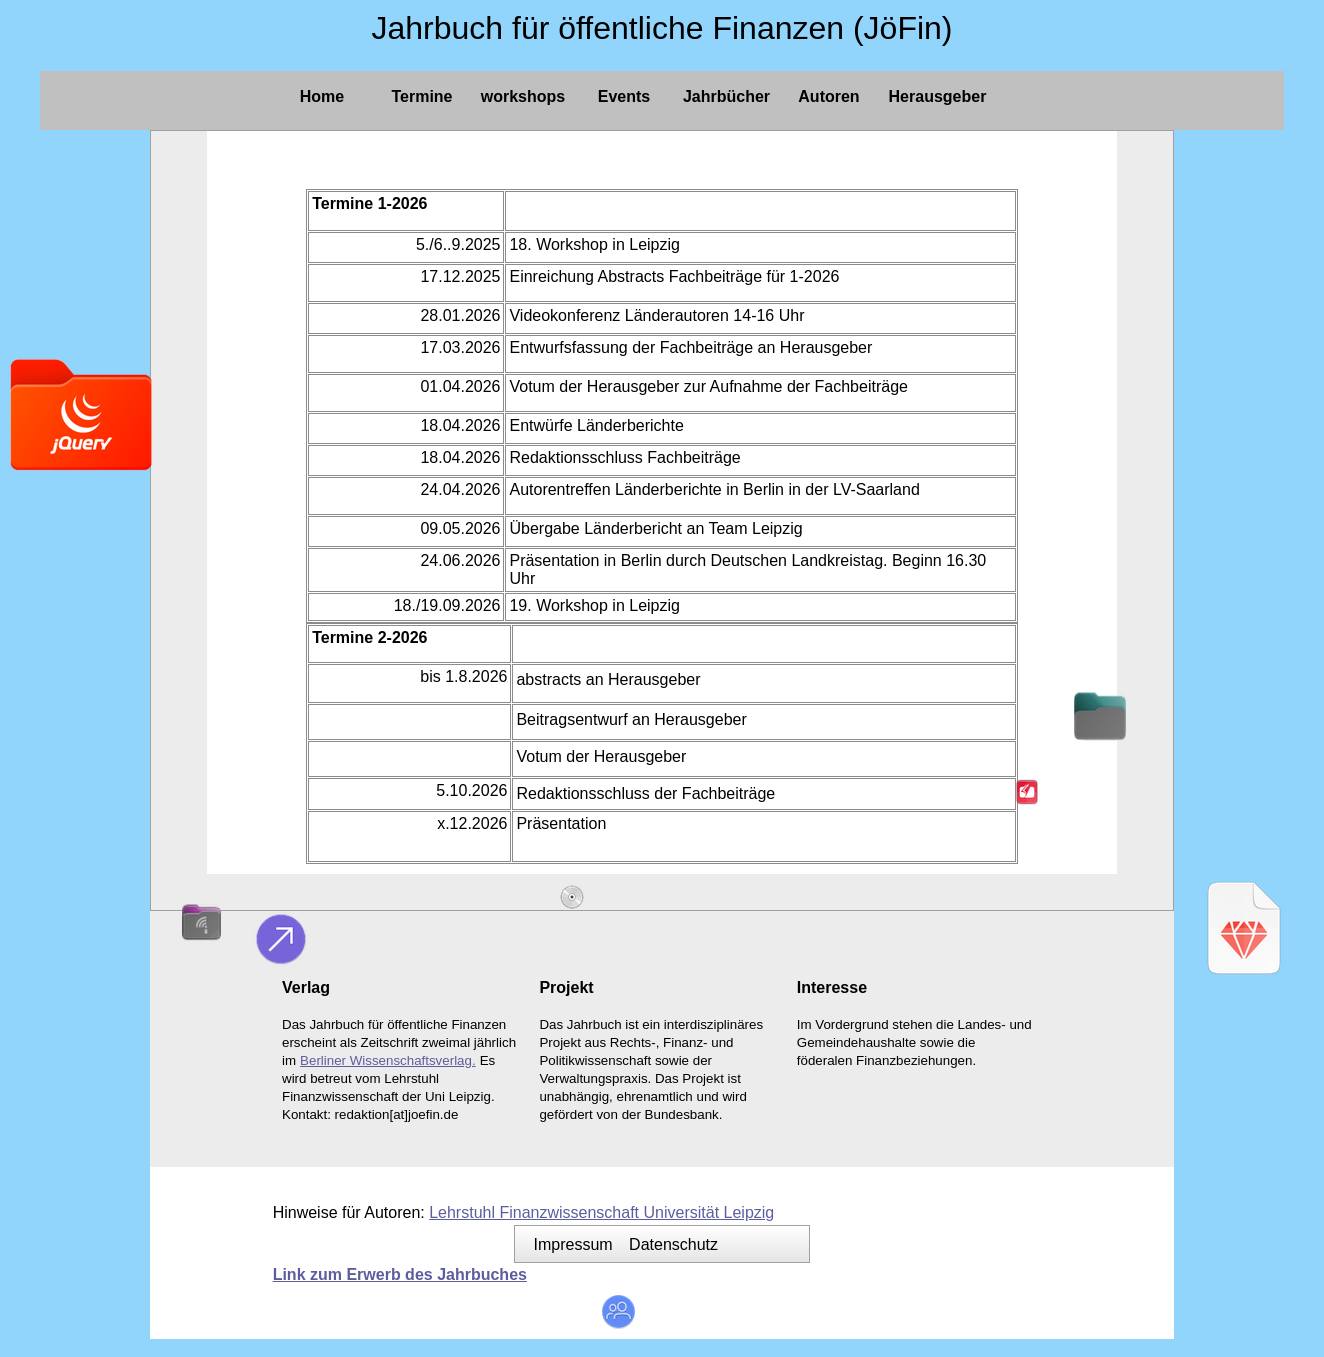  Describe the element at coordinates (618, 1311) in the screenshot. I see `switch to a different user account` at that location.